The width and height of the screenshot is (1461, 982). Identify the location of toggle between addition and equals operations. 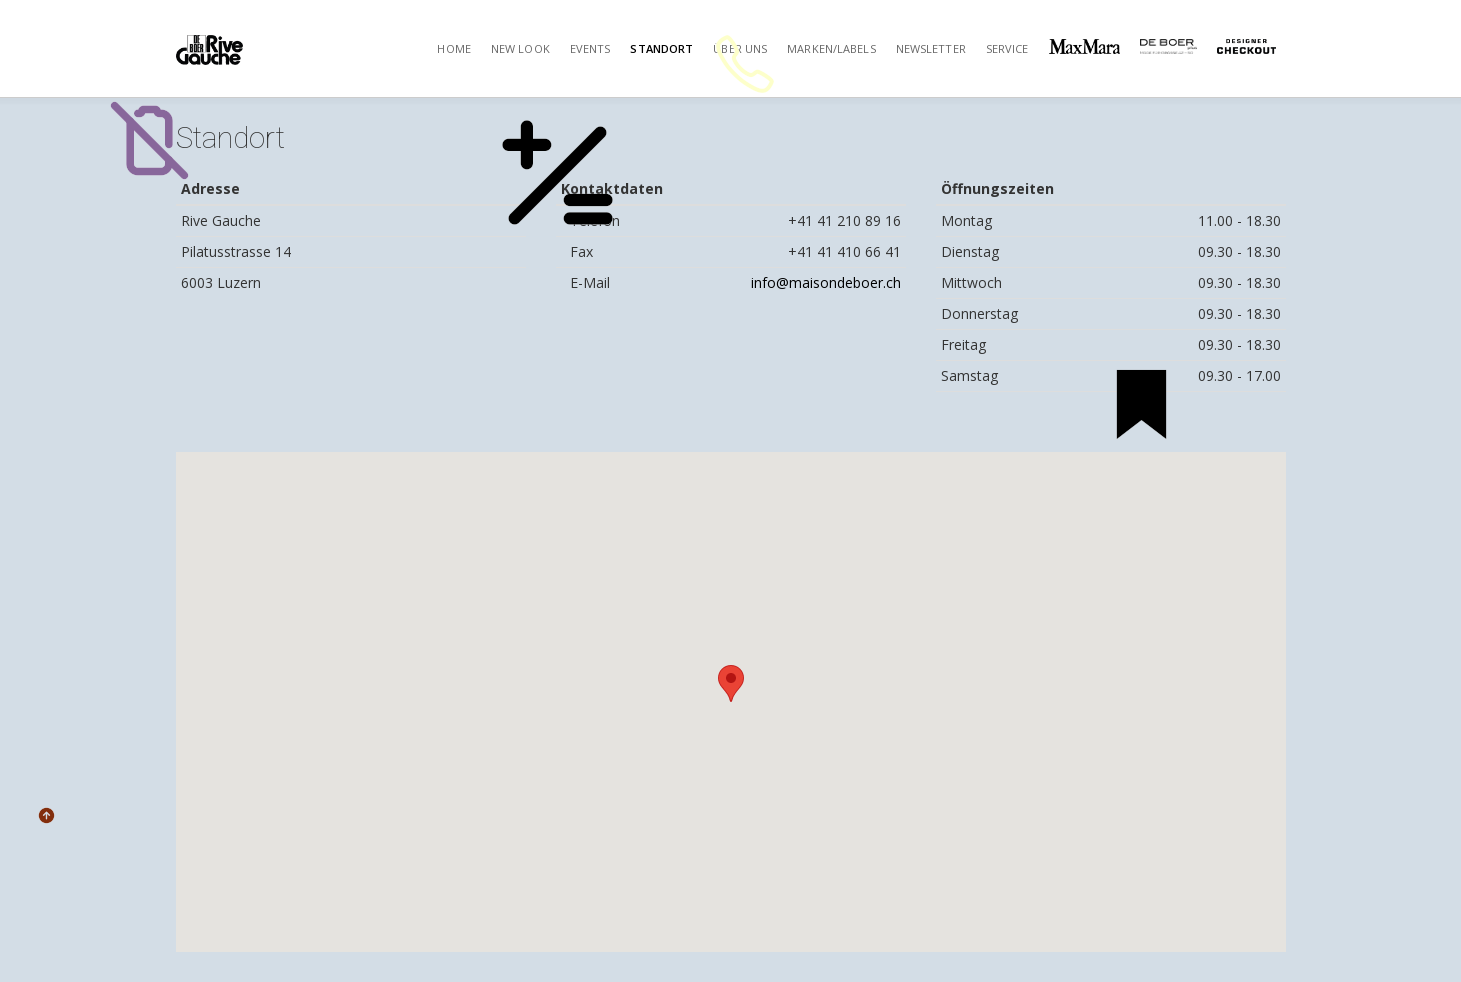
(557, 175).